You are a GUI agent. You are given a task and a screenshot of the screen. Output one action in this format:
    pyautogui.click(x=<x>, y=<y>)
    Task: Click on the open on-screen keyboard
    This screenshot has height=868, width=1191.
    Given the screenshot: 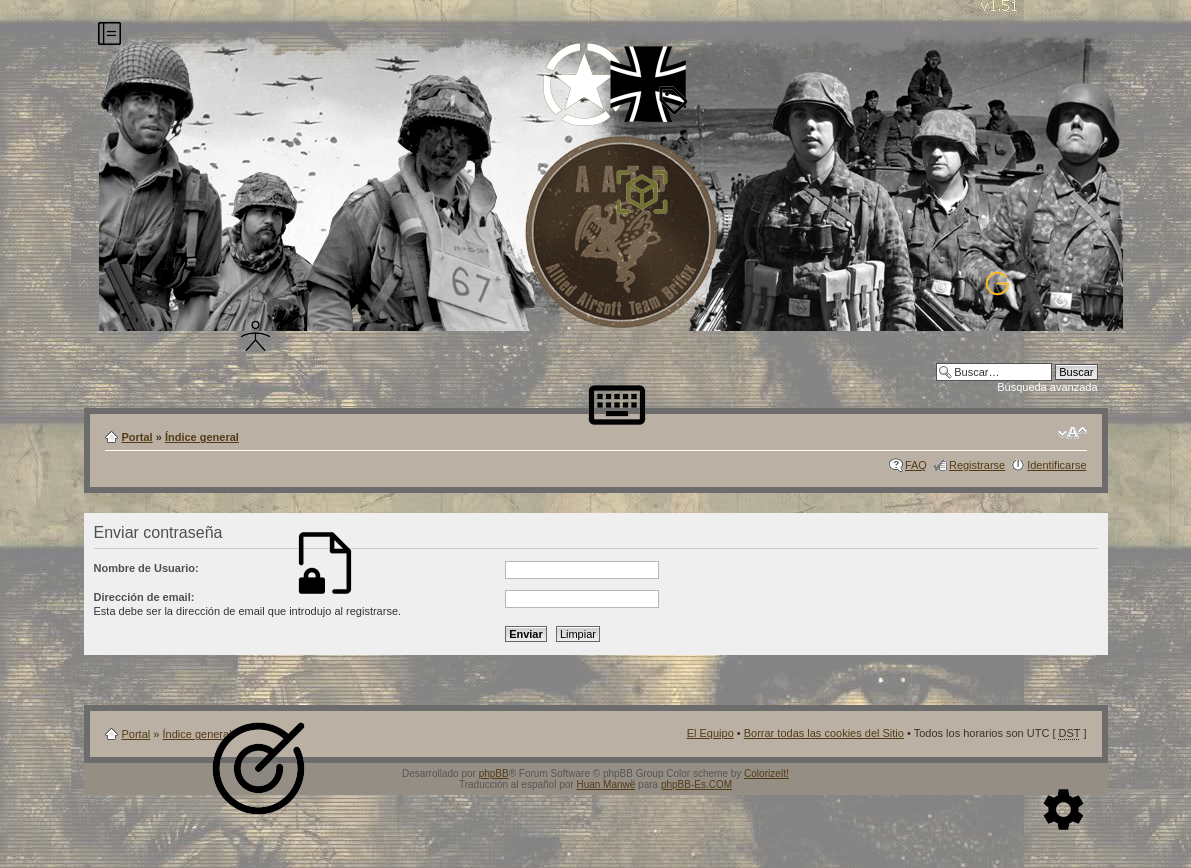 What is the action you would take?
    pyautogui.click(x=617, y=405)
    